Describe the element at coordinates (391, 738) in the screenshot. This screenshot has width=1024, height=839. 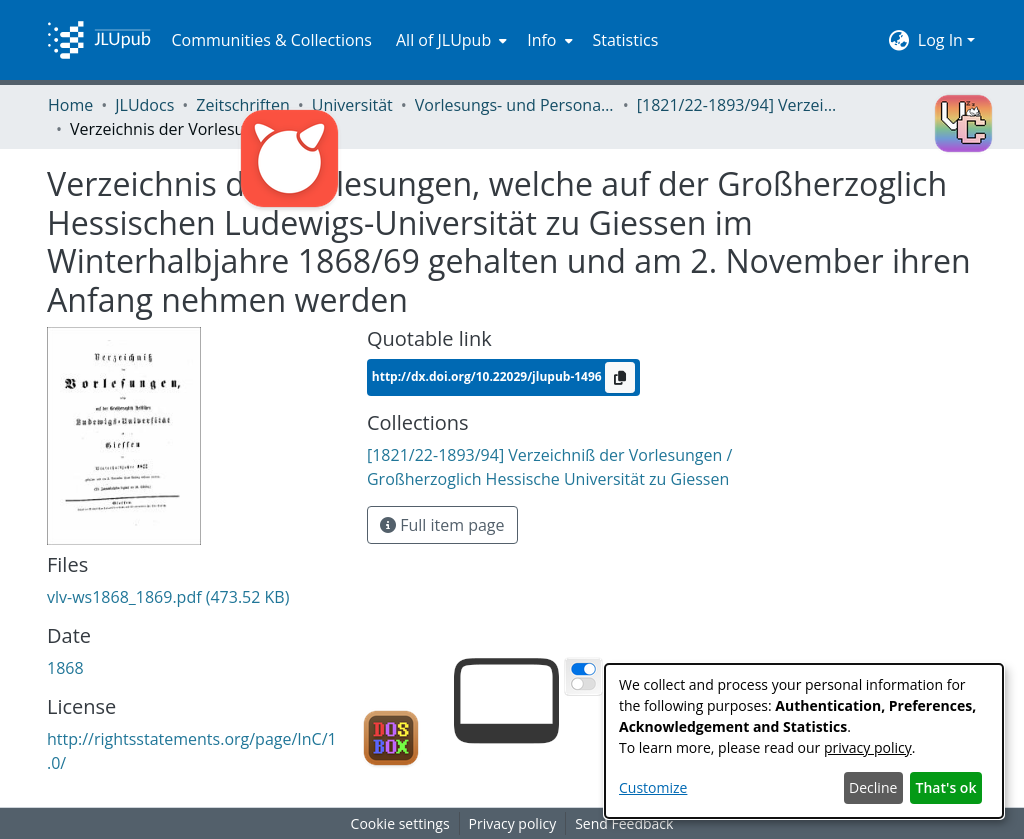
I see `launch dosbox-x emulator` at that location.